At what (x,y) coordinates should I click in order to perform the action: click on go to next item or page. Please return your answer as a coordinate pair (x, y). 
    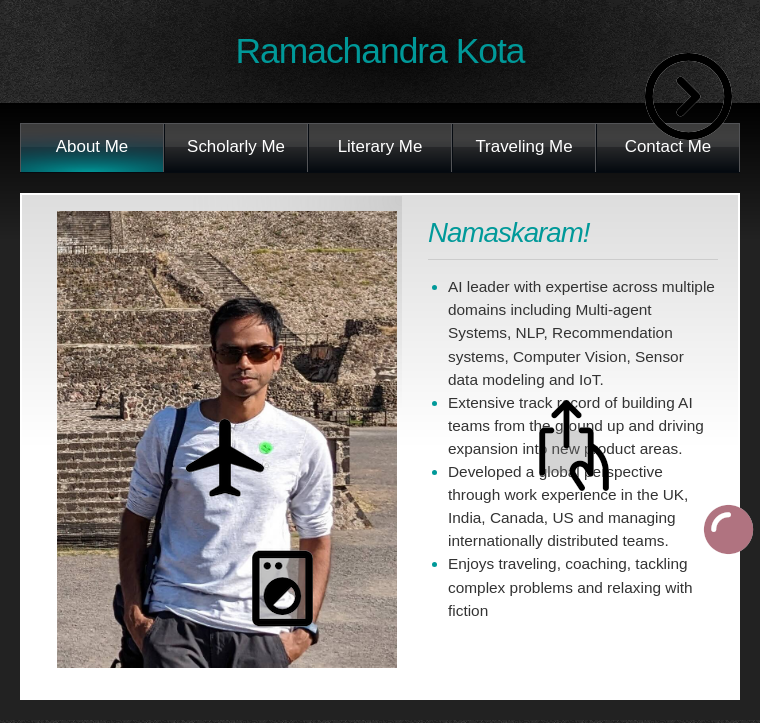
    Looking at the image, I should click on (688, 96).